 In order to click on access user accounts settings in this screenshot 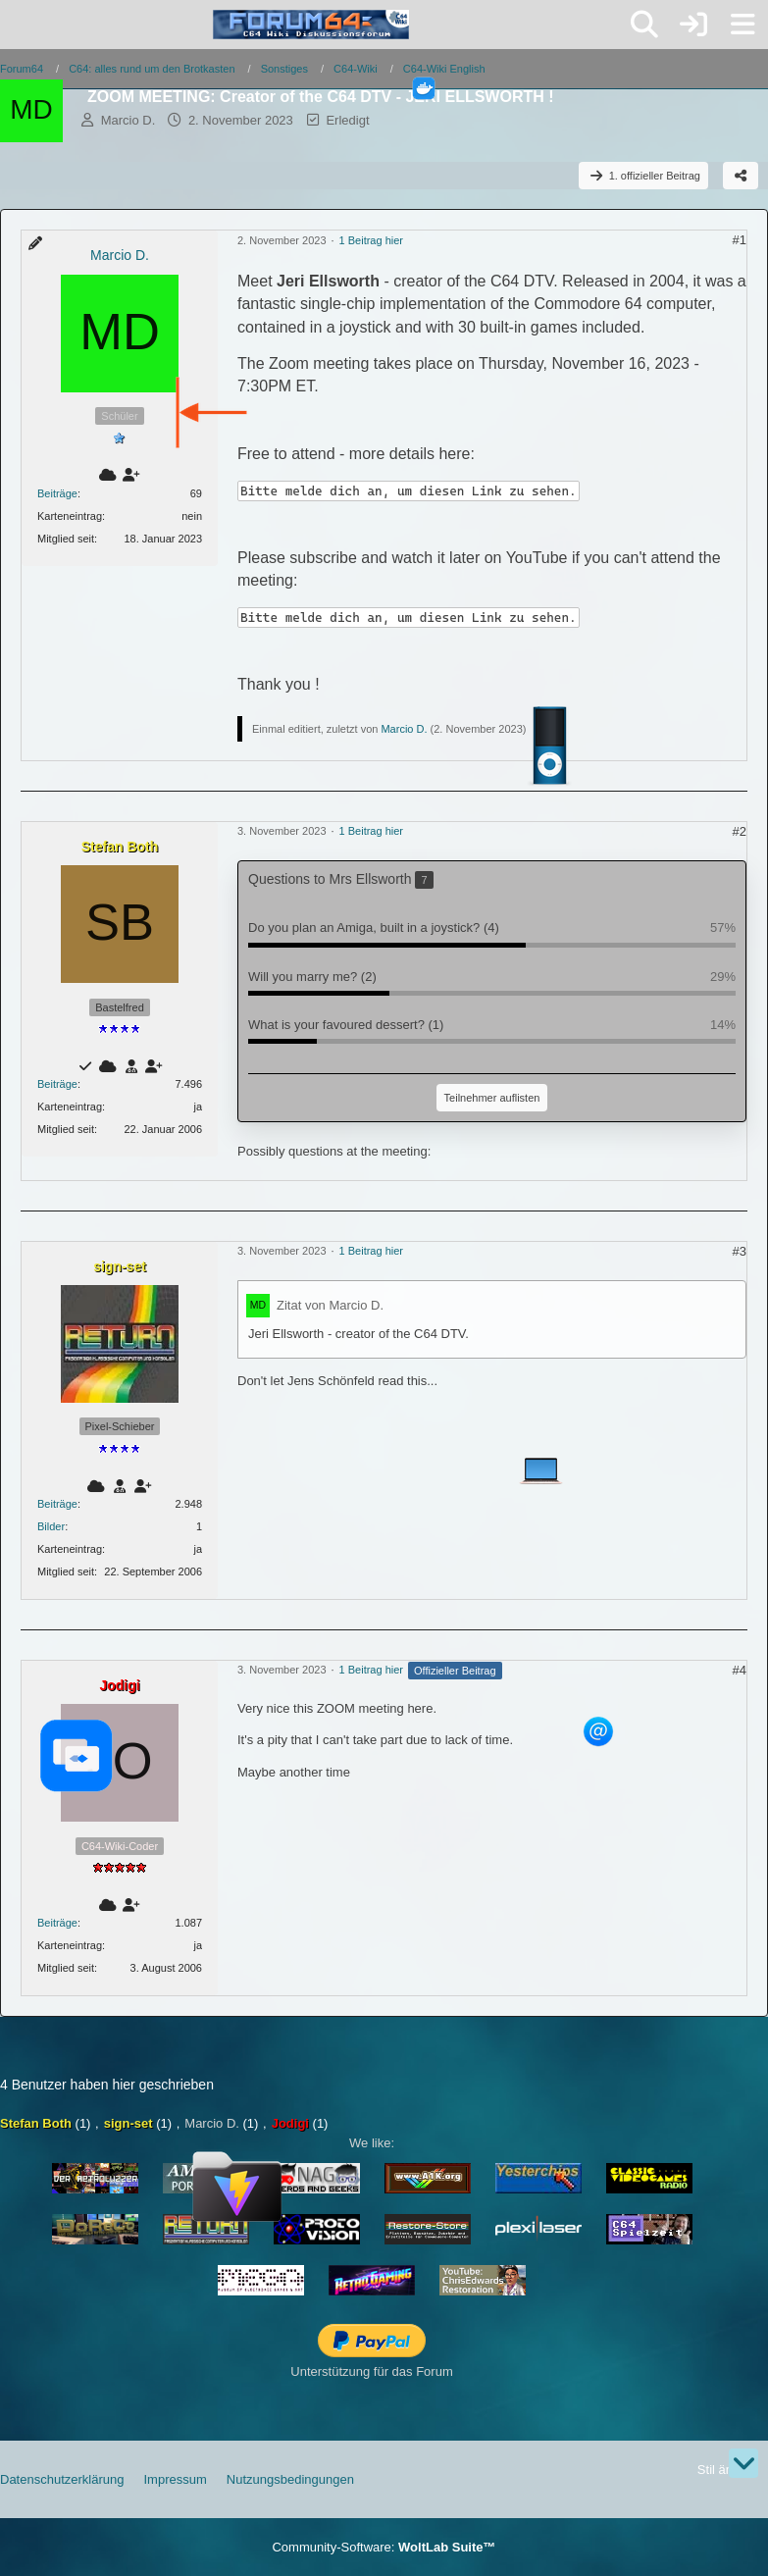, I will do `click(598, 1731)`.